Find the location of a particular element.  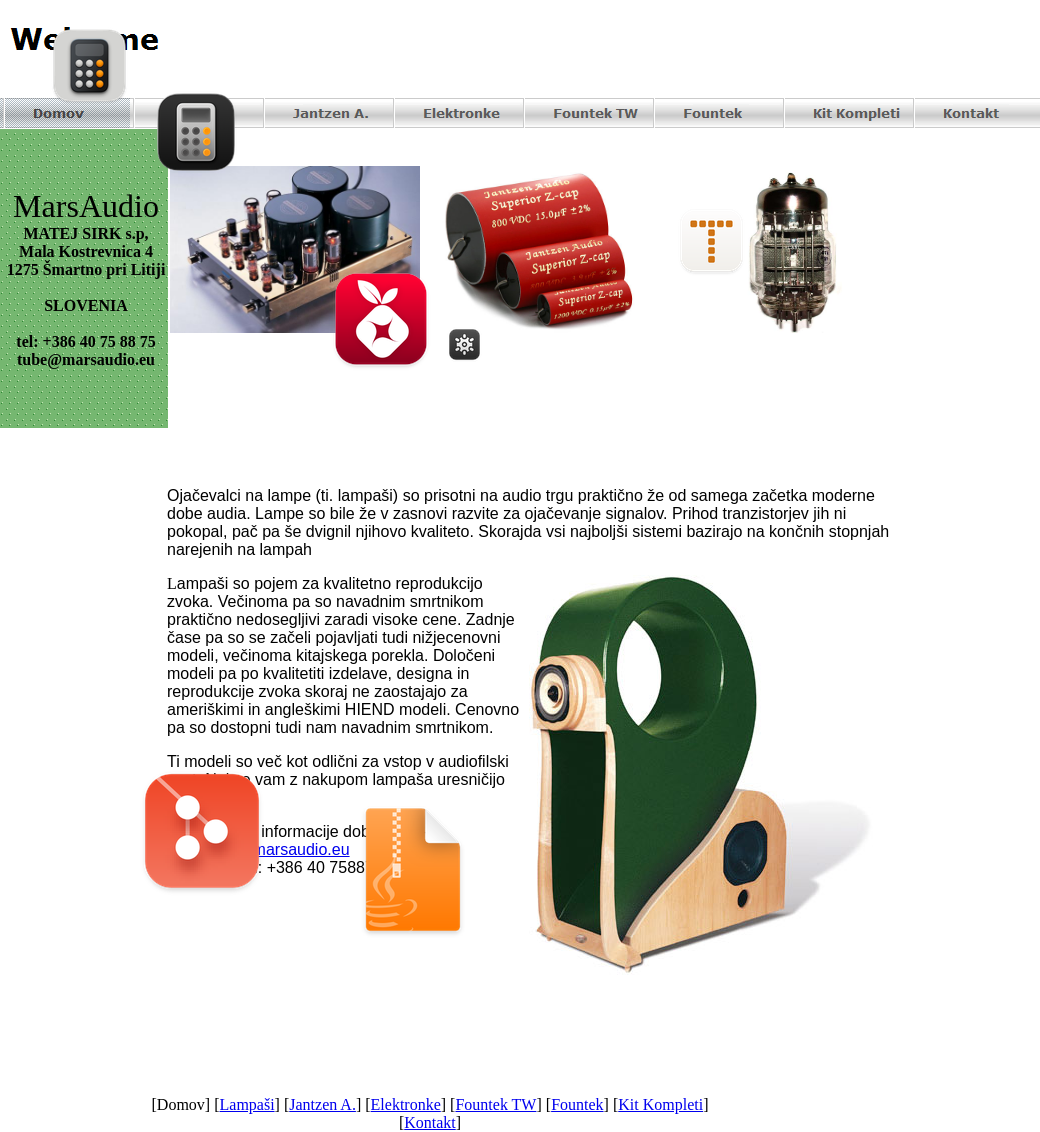

open gnome mines game is located at coordinates (464, 344).